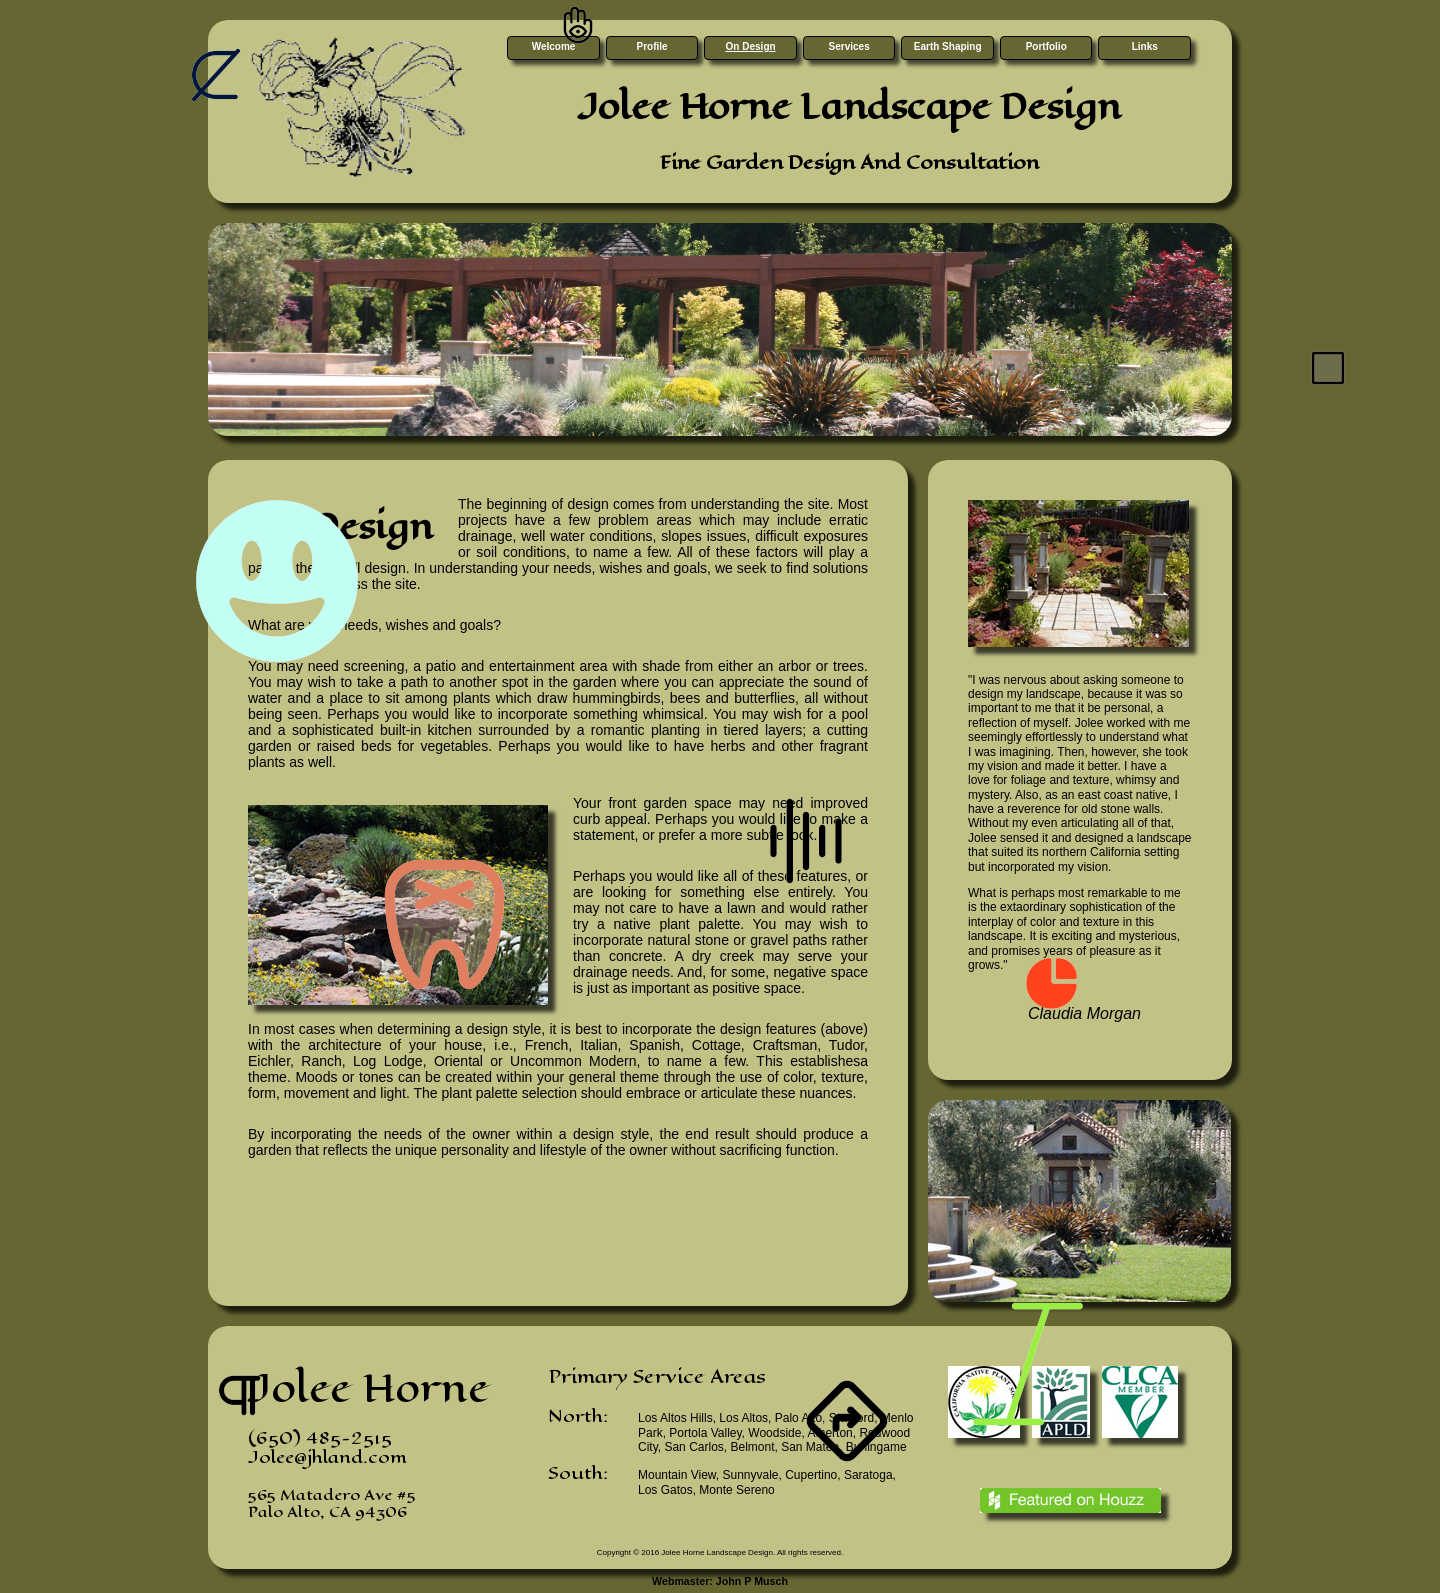 The image size is (1440, 1593). What do you see at coordinates (277, 581) in the screenshot?
I see `react to a message with a happy emoji` at bounding box center [277, 581].